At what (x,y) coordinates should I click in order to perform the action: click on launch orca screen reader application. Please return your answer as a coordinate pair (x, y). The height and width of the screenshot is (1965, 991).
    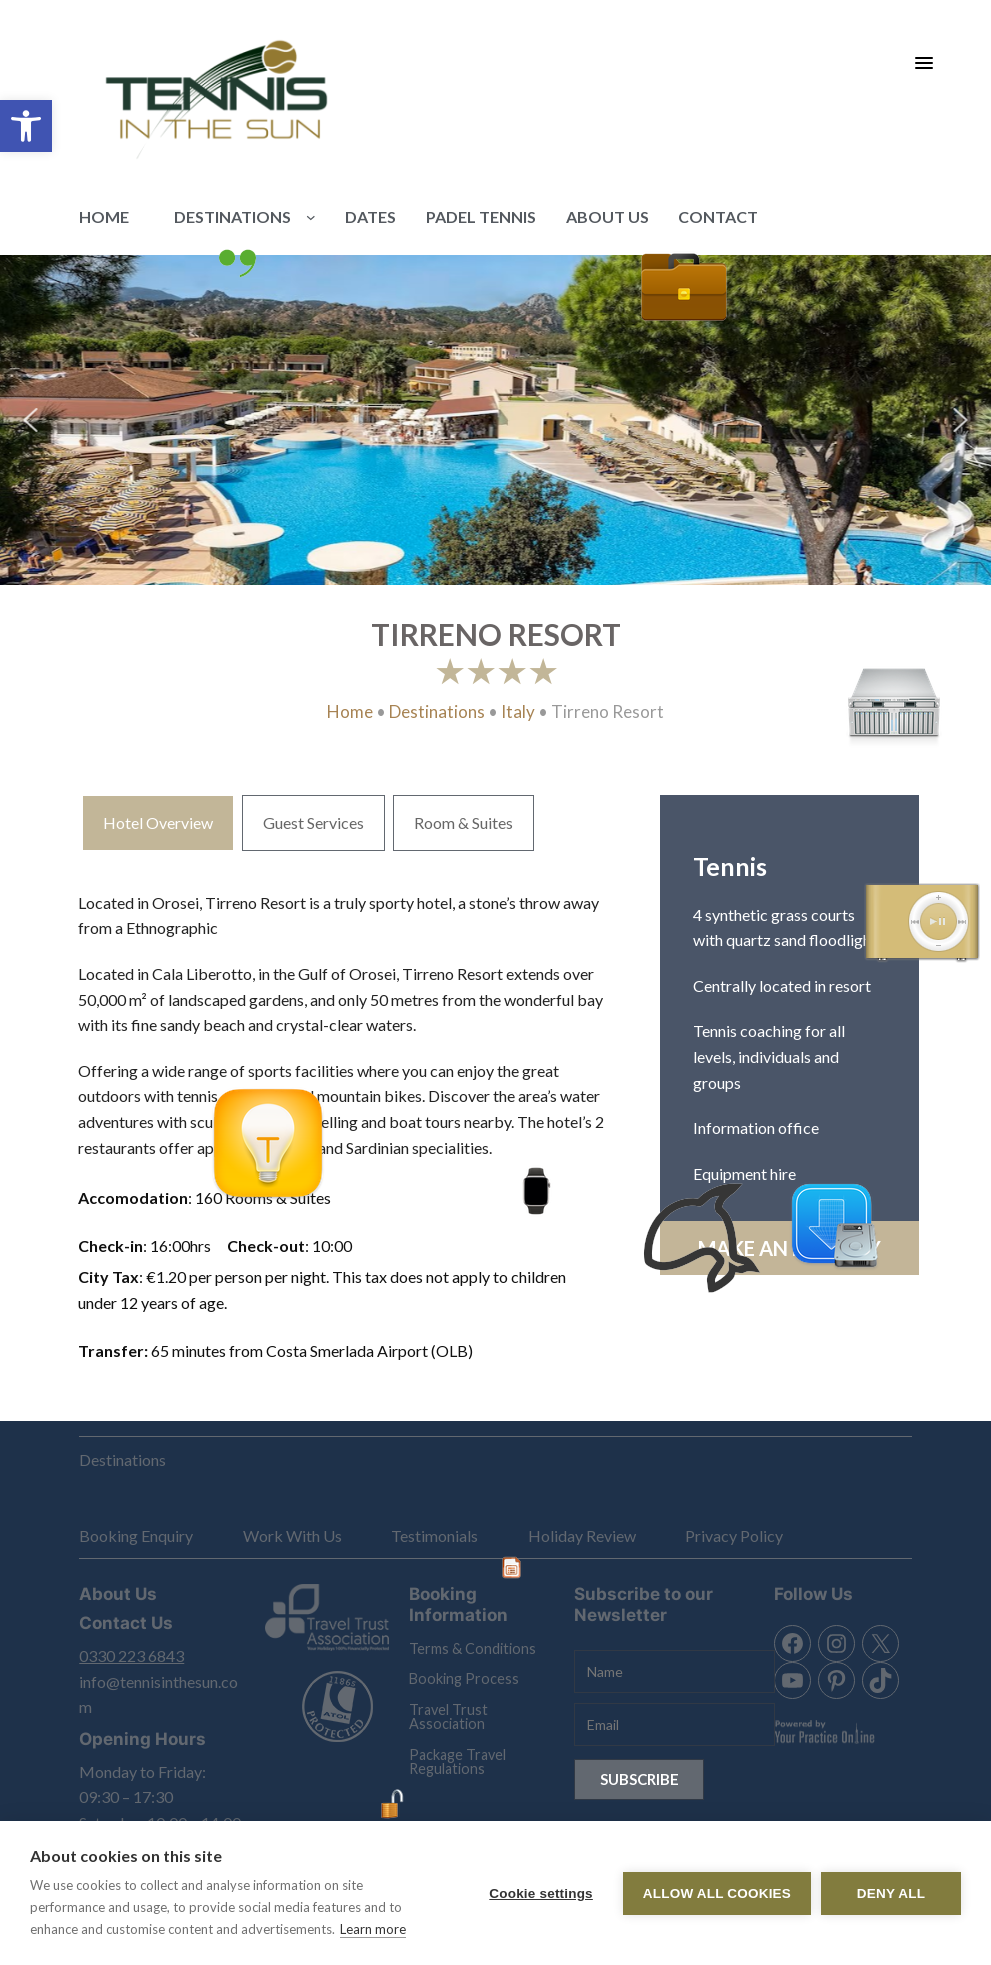
    Looking at the image, I should click on (700, 1238).